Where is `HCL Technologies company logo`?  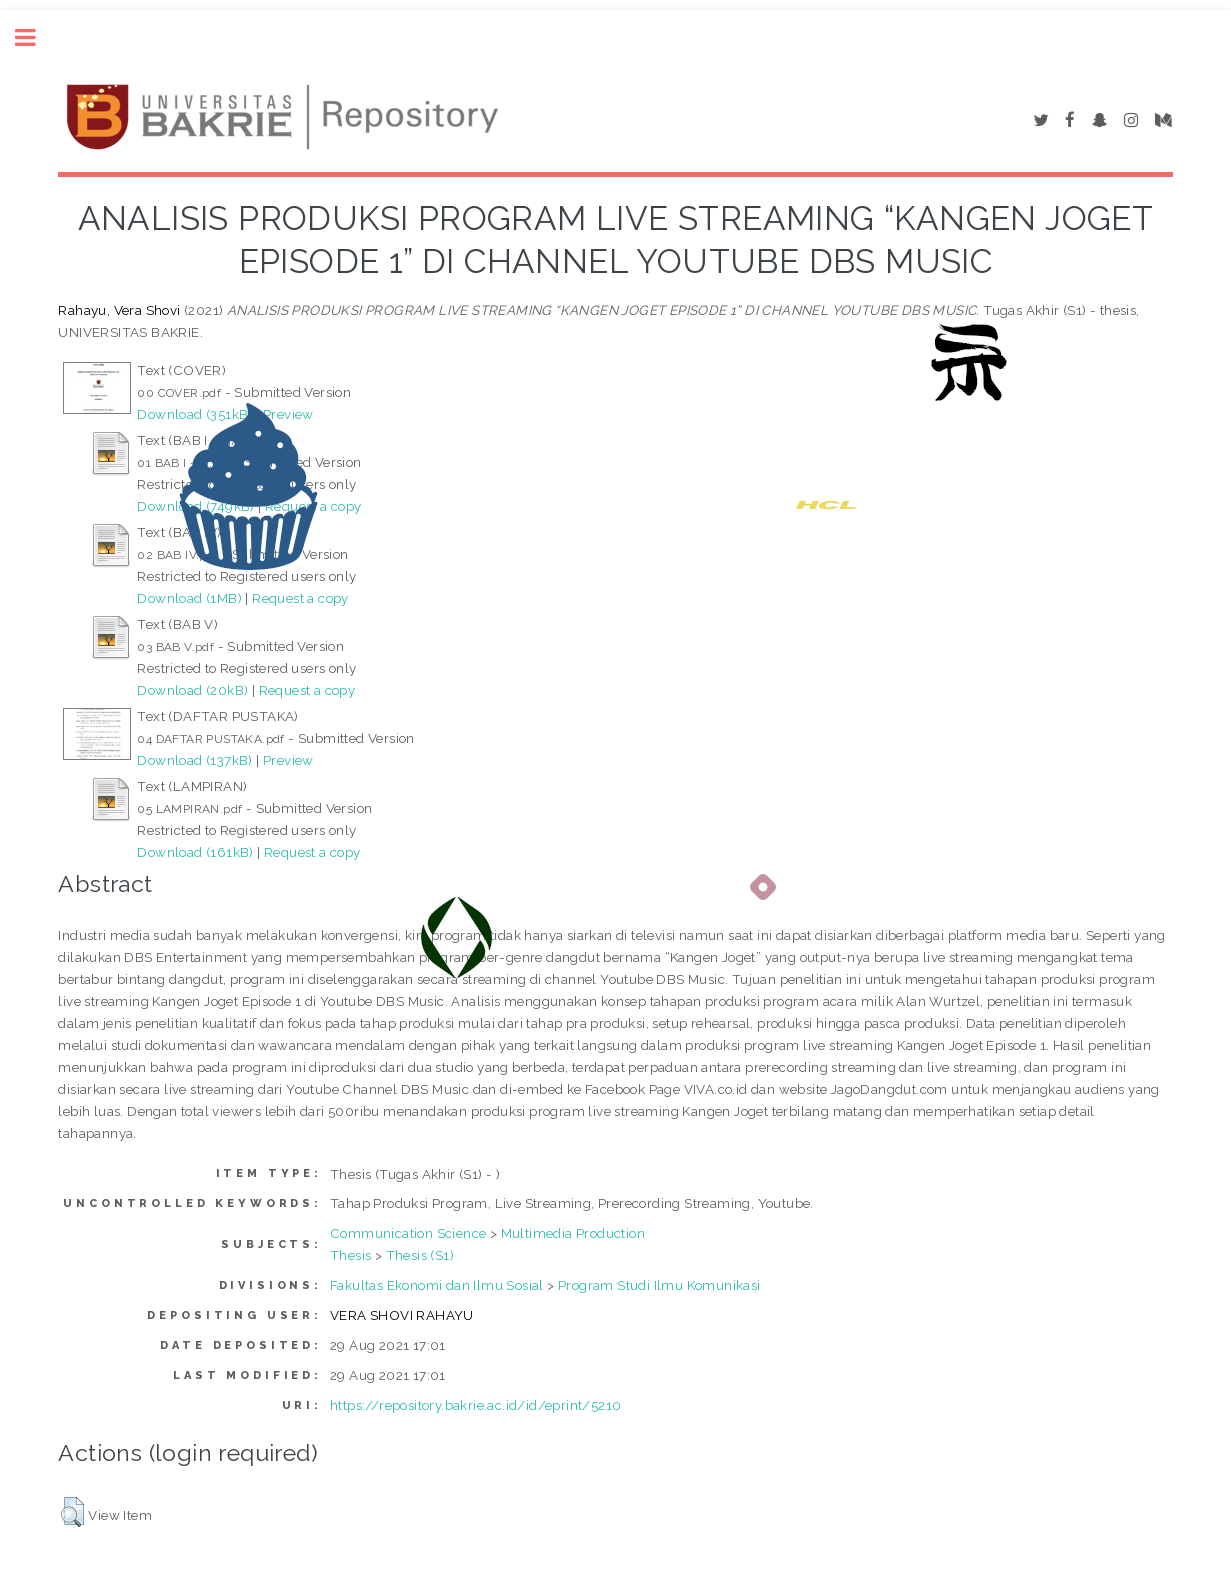 HCL Technologies company logo is located at coordinates (826, 505).